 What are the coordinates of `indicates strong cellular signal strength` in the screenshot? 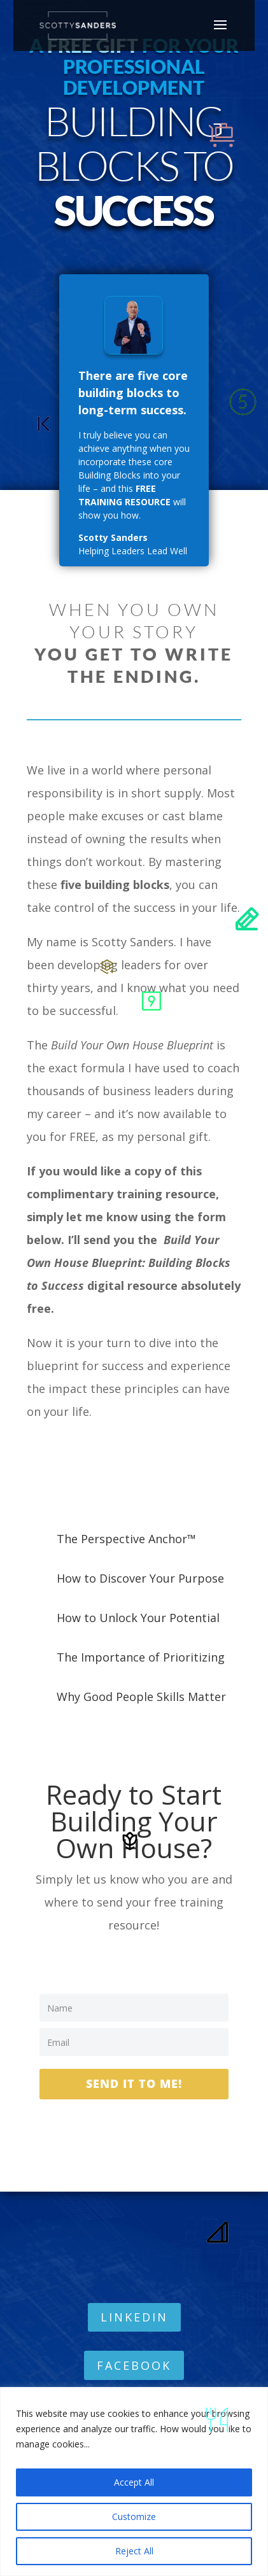 It's located at (217, 2232).